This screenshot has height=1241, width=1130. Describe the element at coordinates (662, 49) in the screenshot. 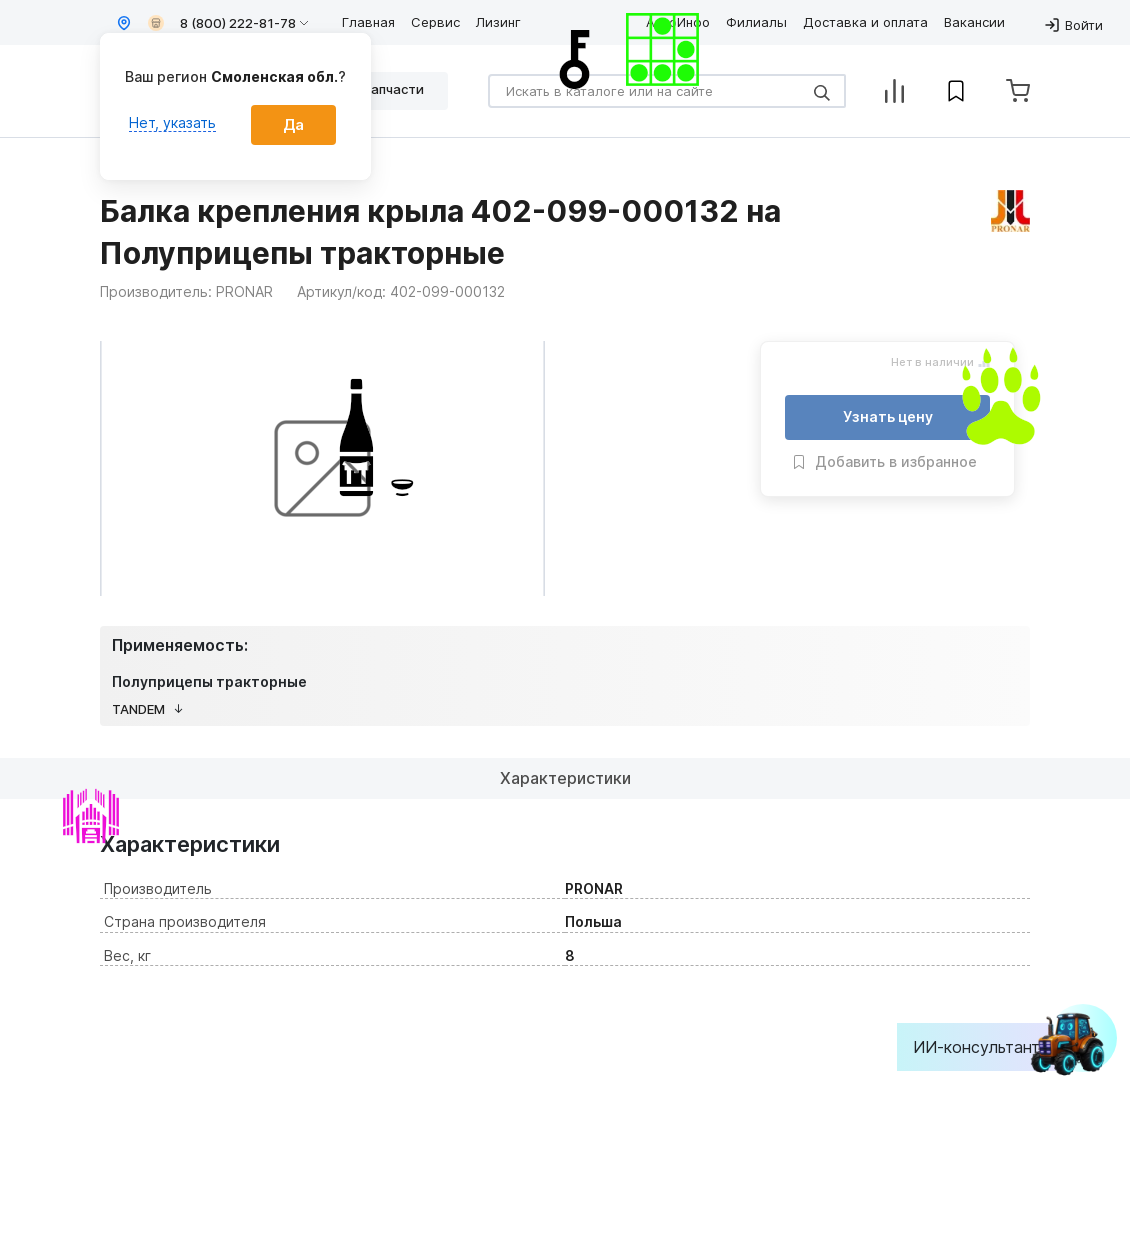

I see `conway's game of life glider pattern` at that location.